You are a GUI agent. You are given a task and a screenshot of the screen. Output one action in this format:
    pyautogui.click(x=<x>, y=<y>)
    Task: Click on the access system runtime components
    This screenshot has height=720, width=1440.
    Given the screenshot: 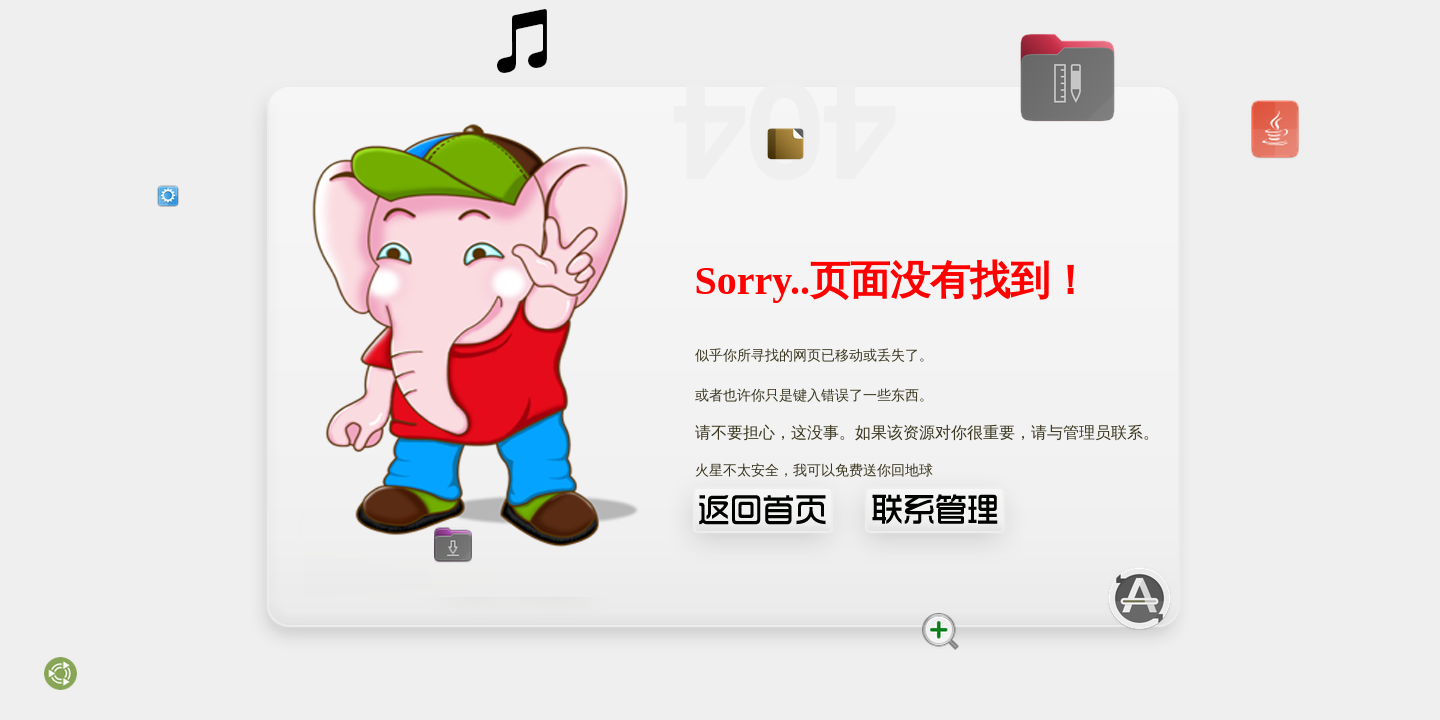 What is the action you would take?
    pyautogui.click(x=168, y=196)
    